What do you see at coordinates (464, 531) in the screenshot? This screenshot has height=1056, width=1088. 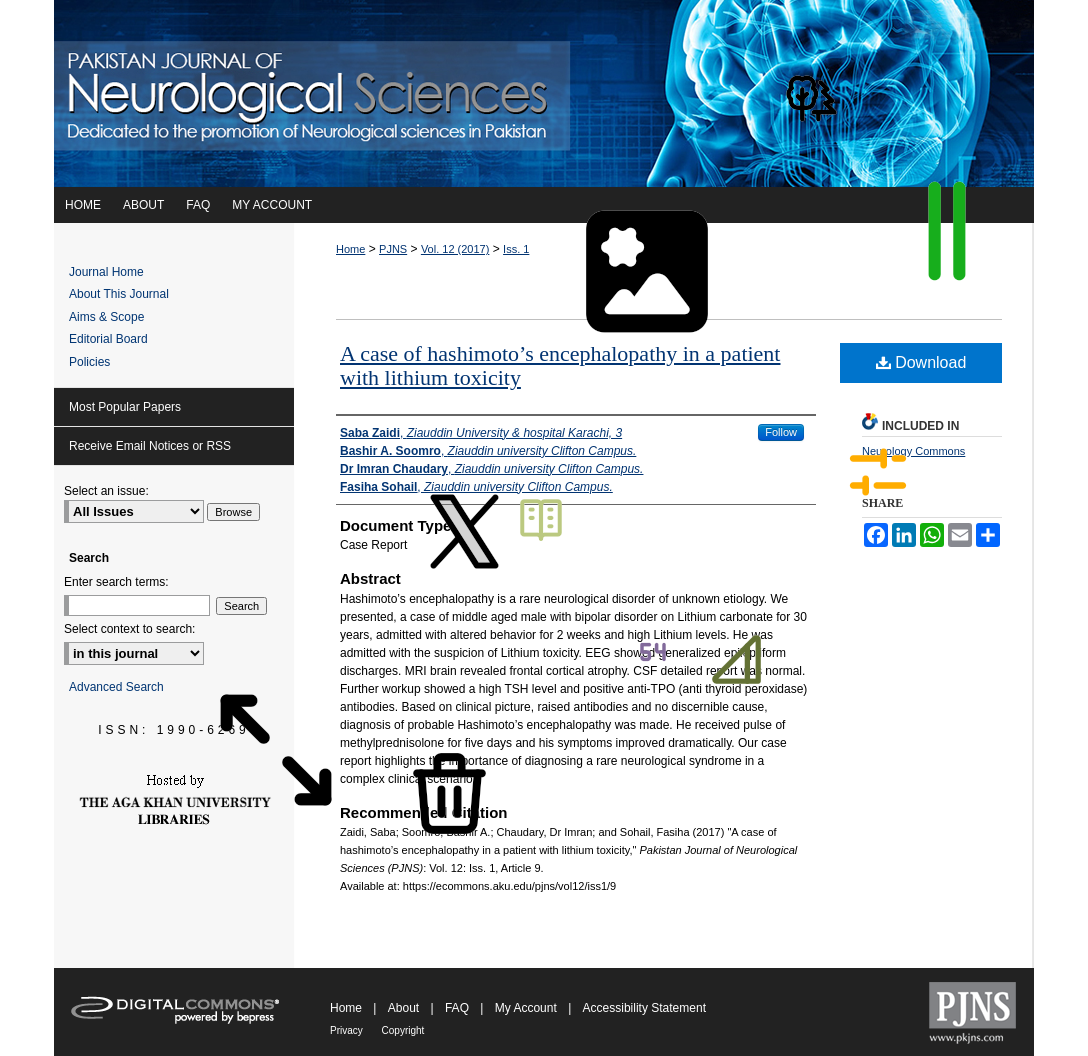 I see `open the X (formerly Twitter) app` at bounding box center [464, 531].